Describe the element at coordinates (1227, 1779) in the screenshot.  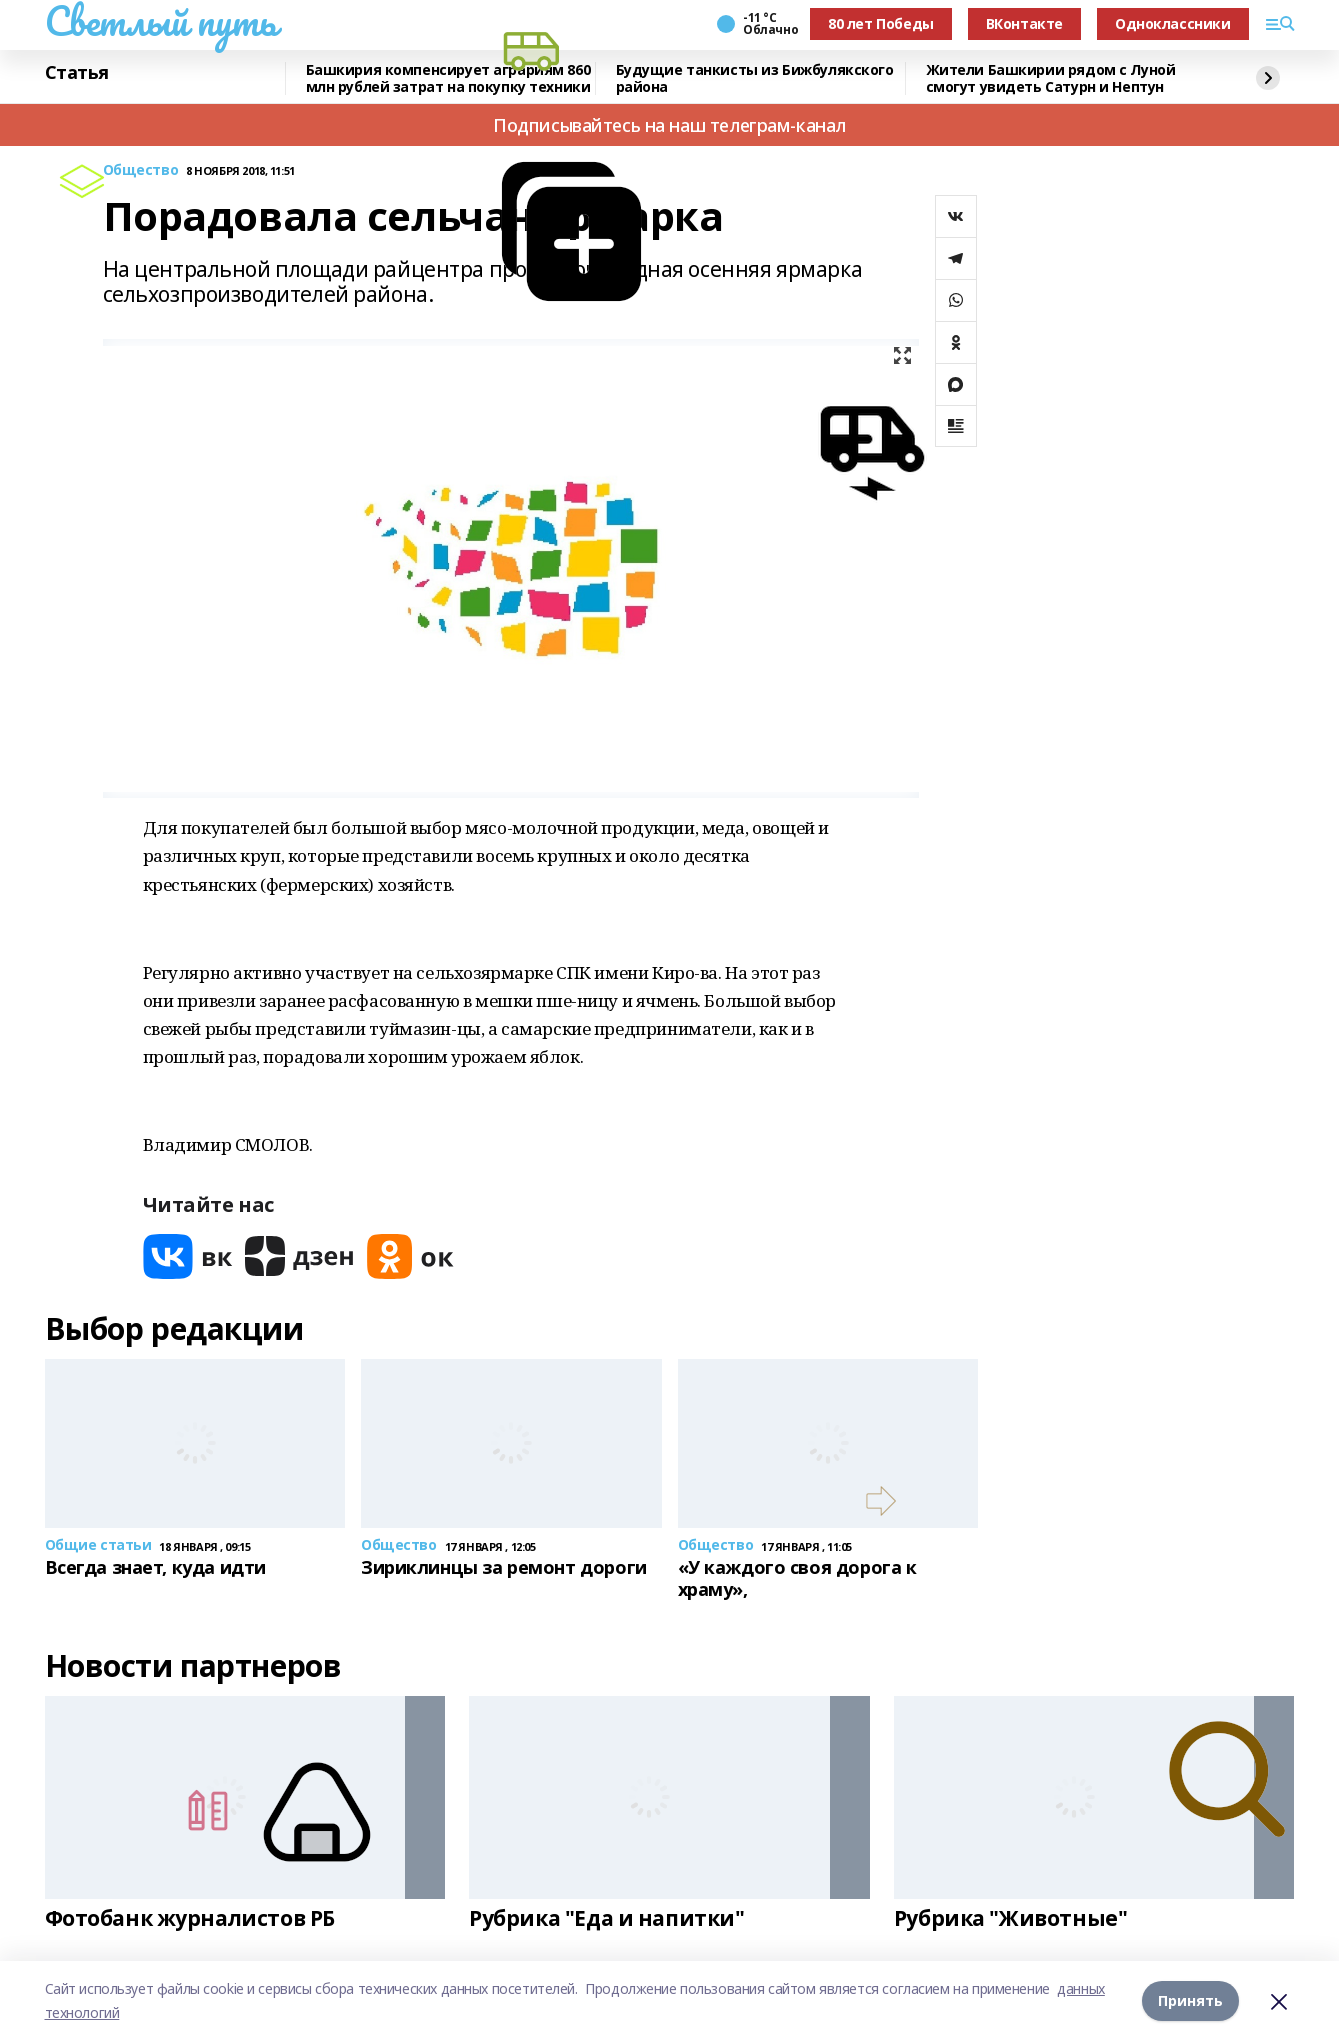
I see `search for content or items` at that location.